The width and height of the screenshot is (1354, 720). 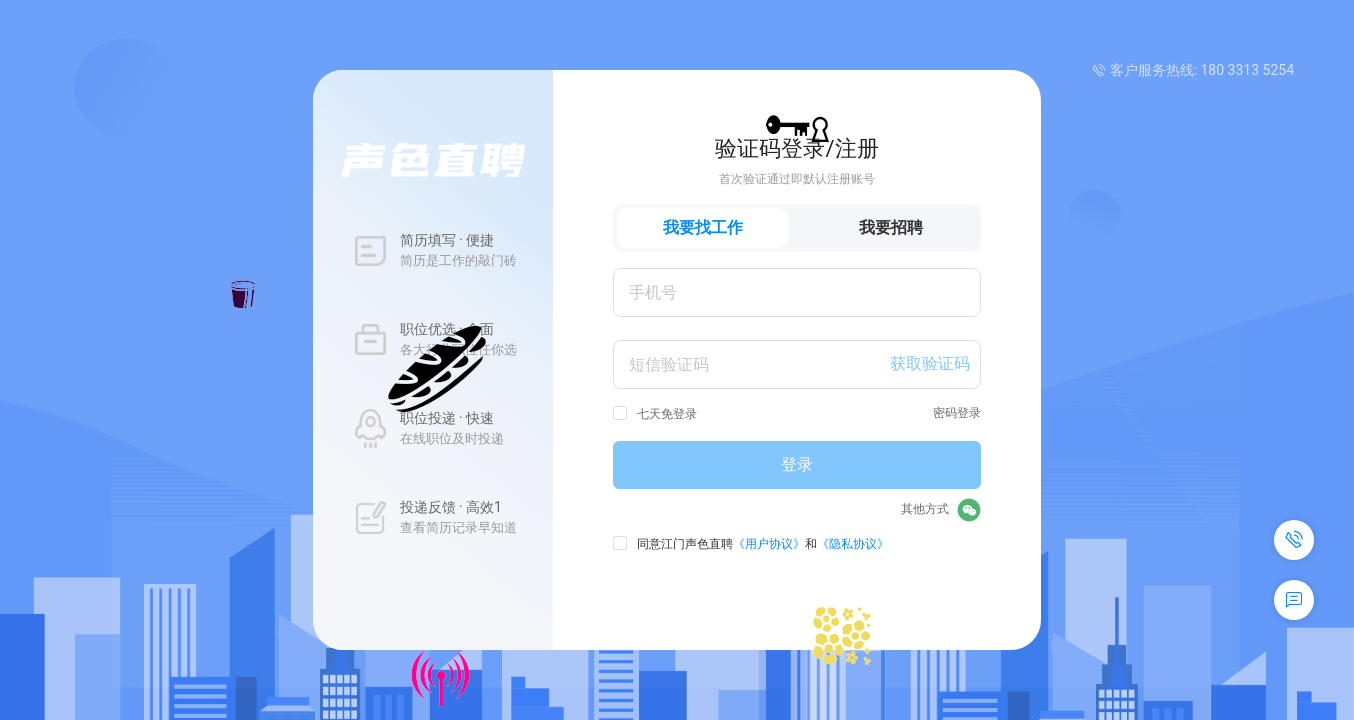 What do you see at coordinates (437, 369) in the screenshot?
I see `access food or dining options` at bounding box center [437, 369].